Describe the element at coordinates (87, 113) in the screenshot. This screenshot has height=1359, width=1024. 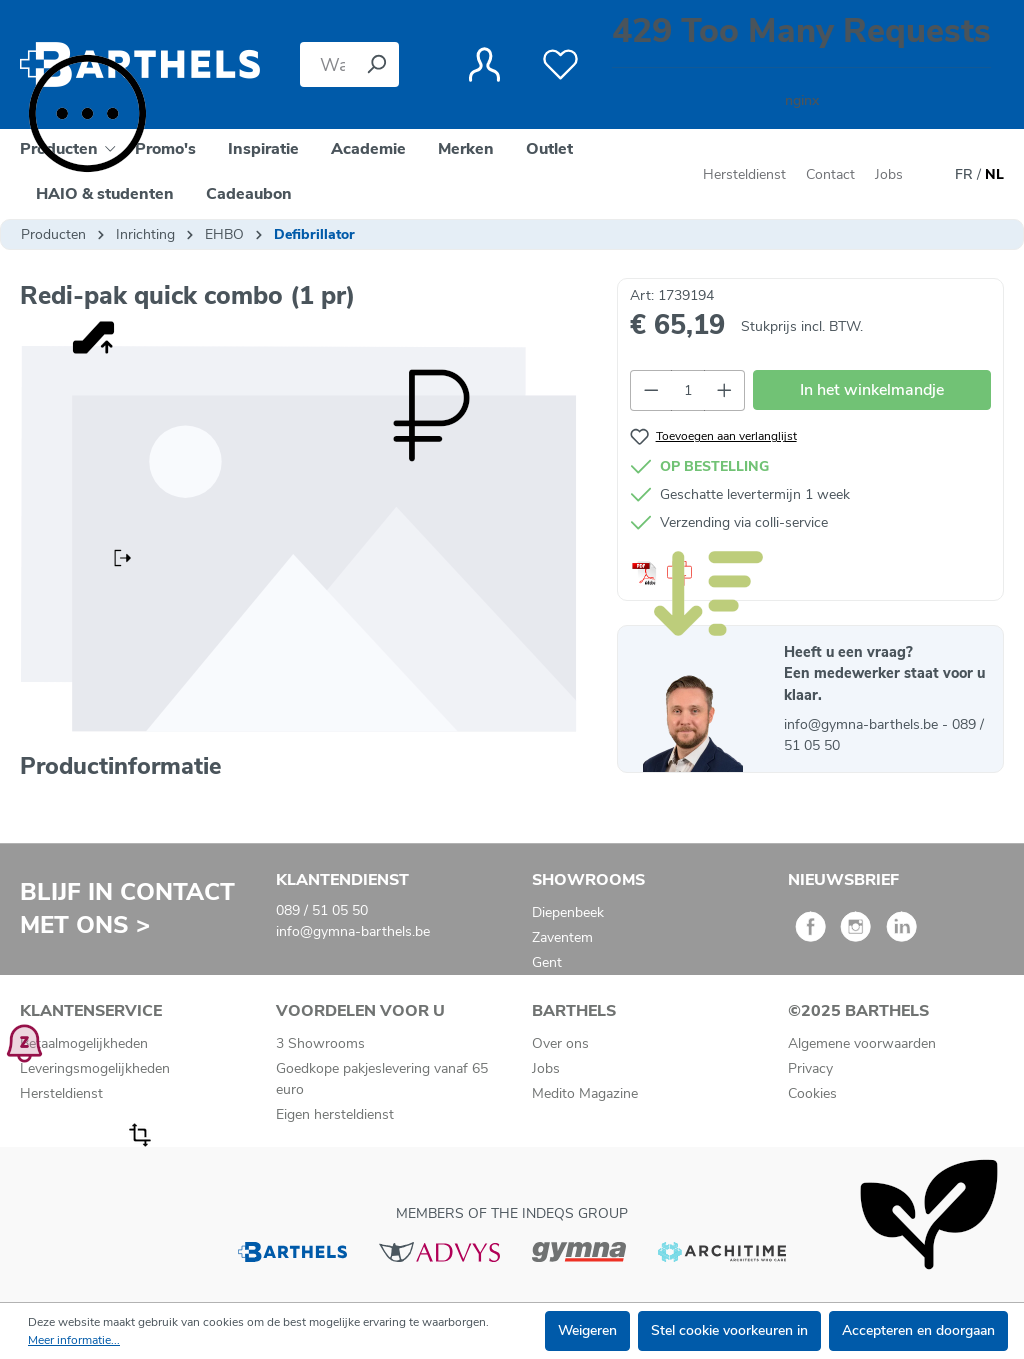
I see `open more options menu` at that location.